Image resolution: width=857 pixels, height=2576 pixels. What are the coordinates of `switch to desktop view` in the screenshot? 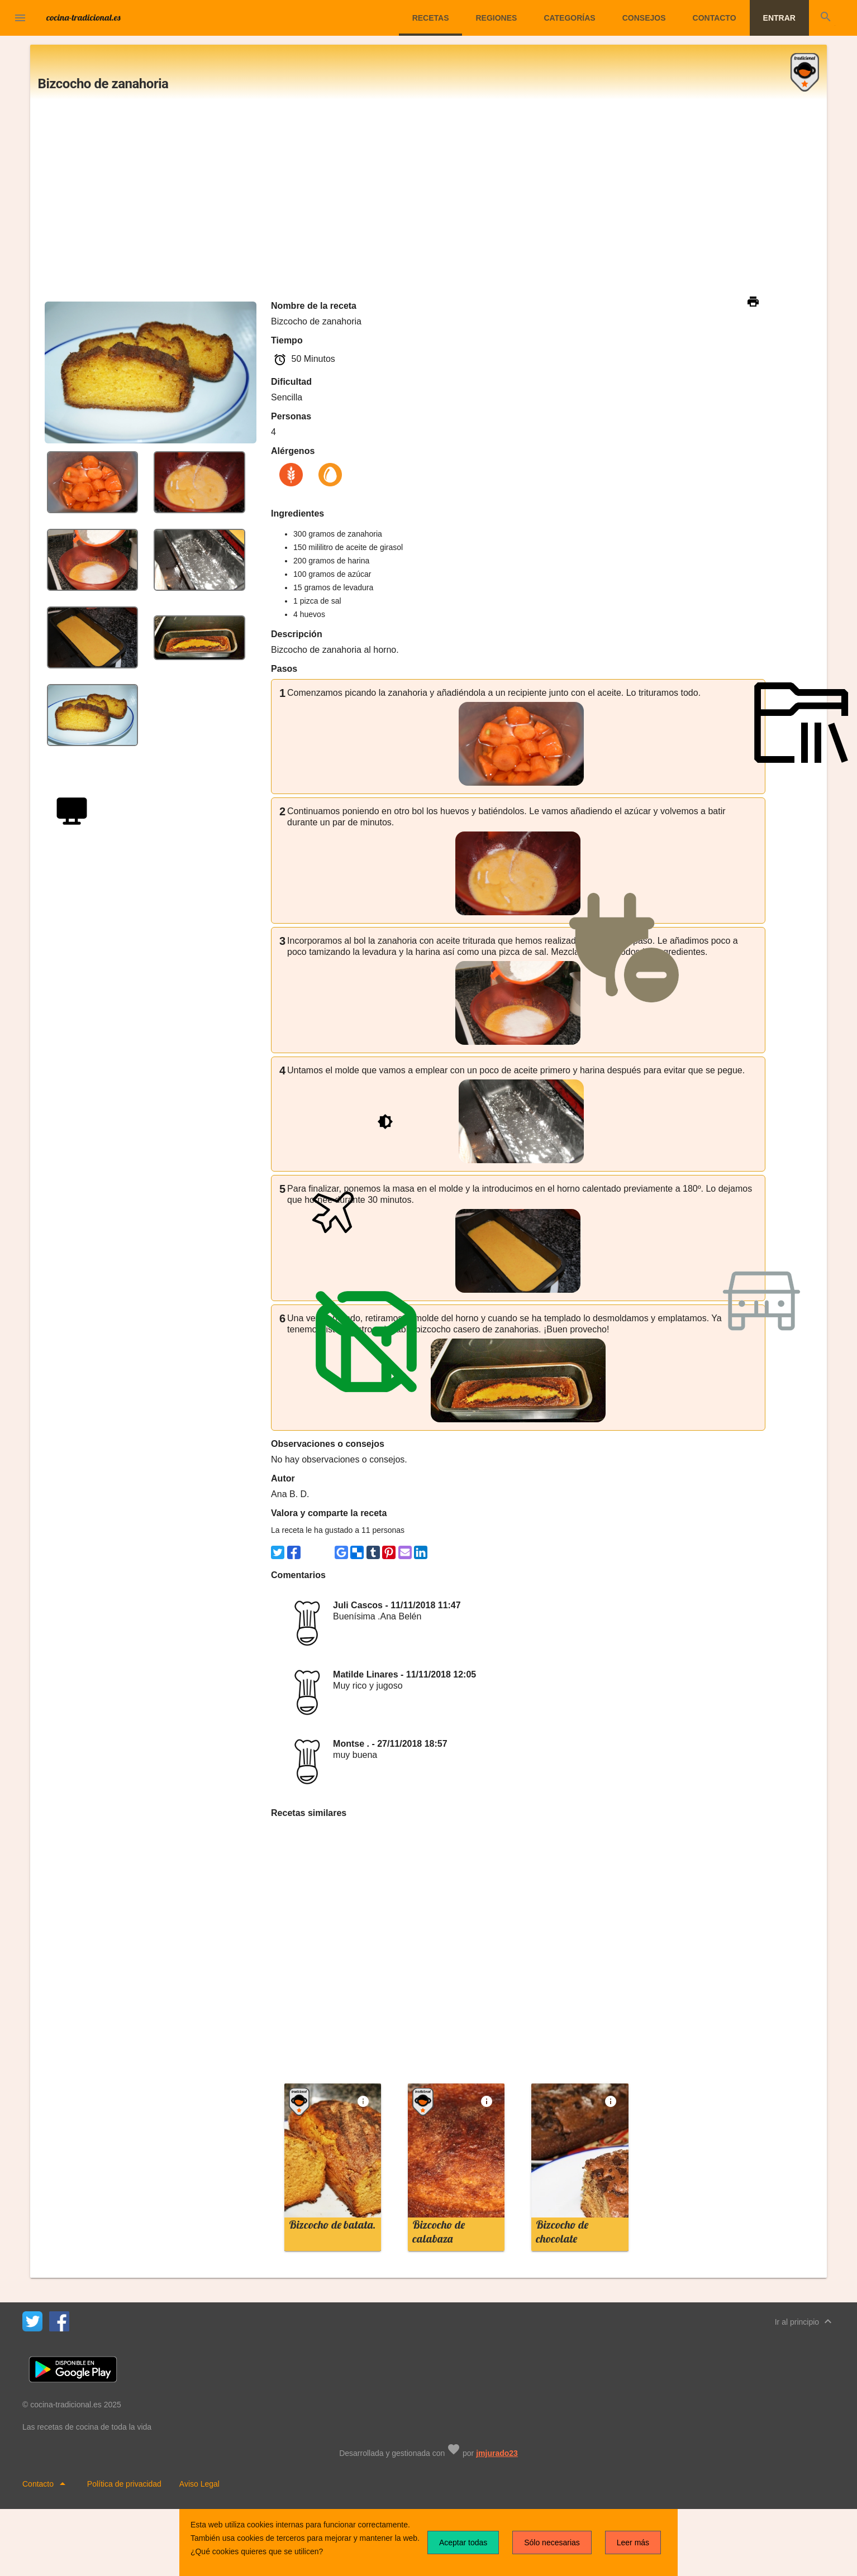 It's located at (72, 811).